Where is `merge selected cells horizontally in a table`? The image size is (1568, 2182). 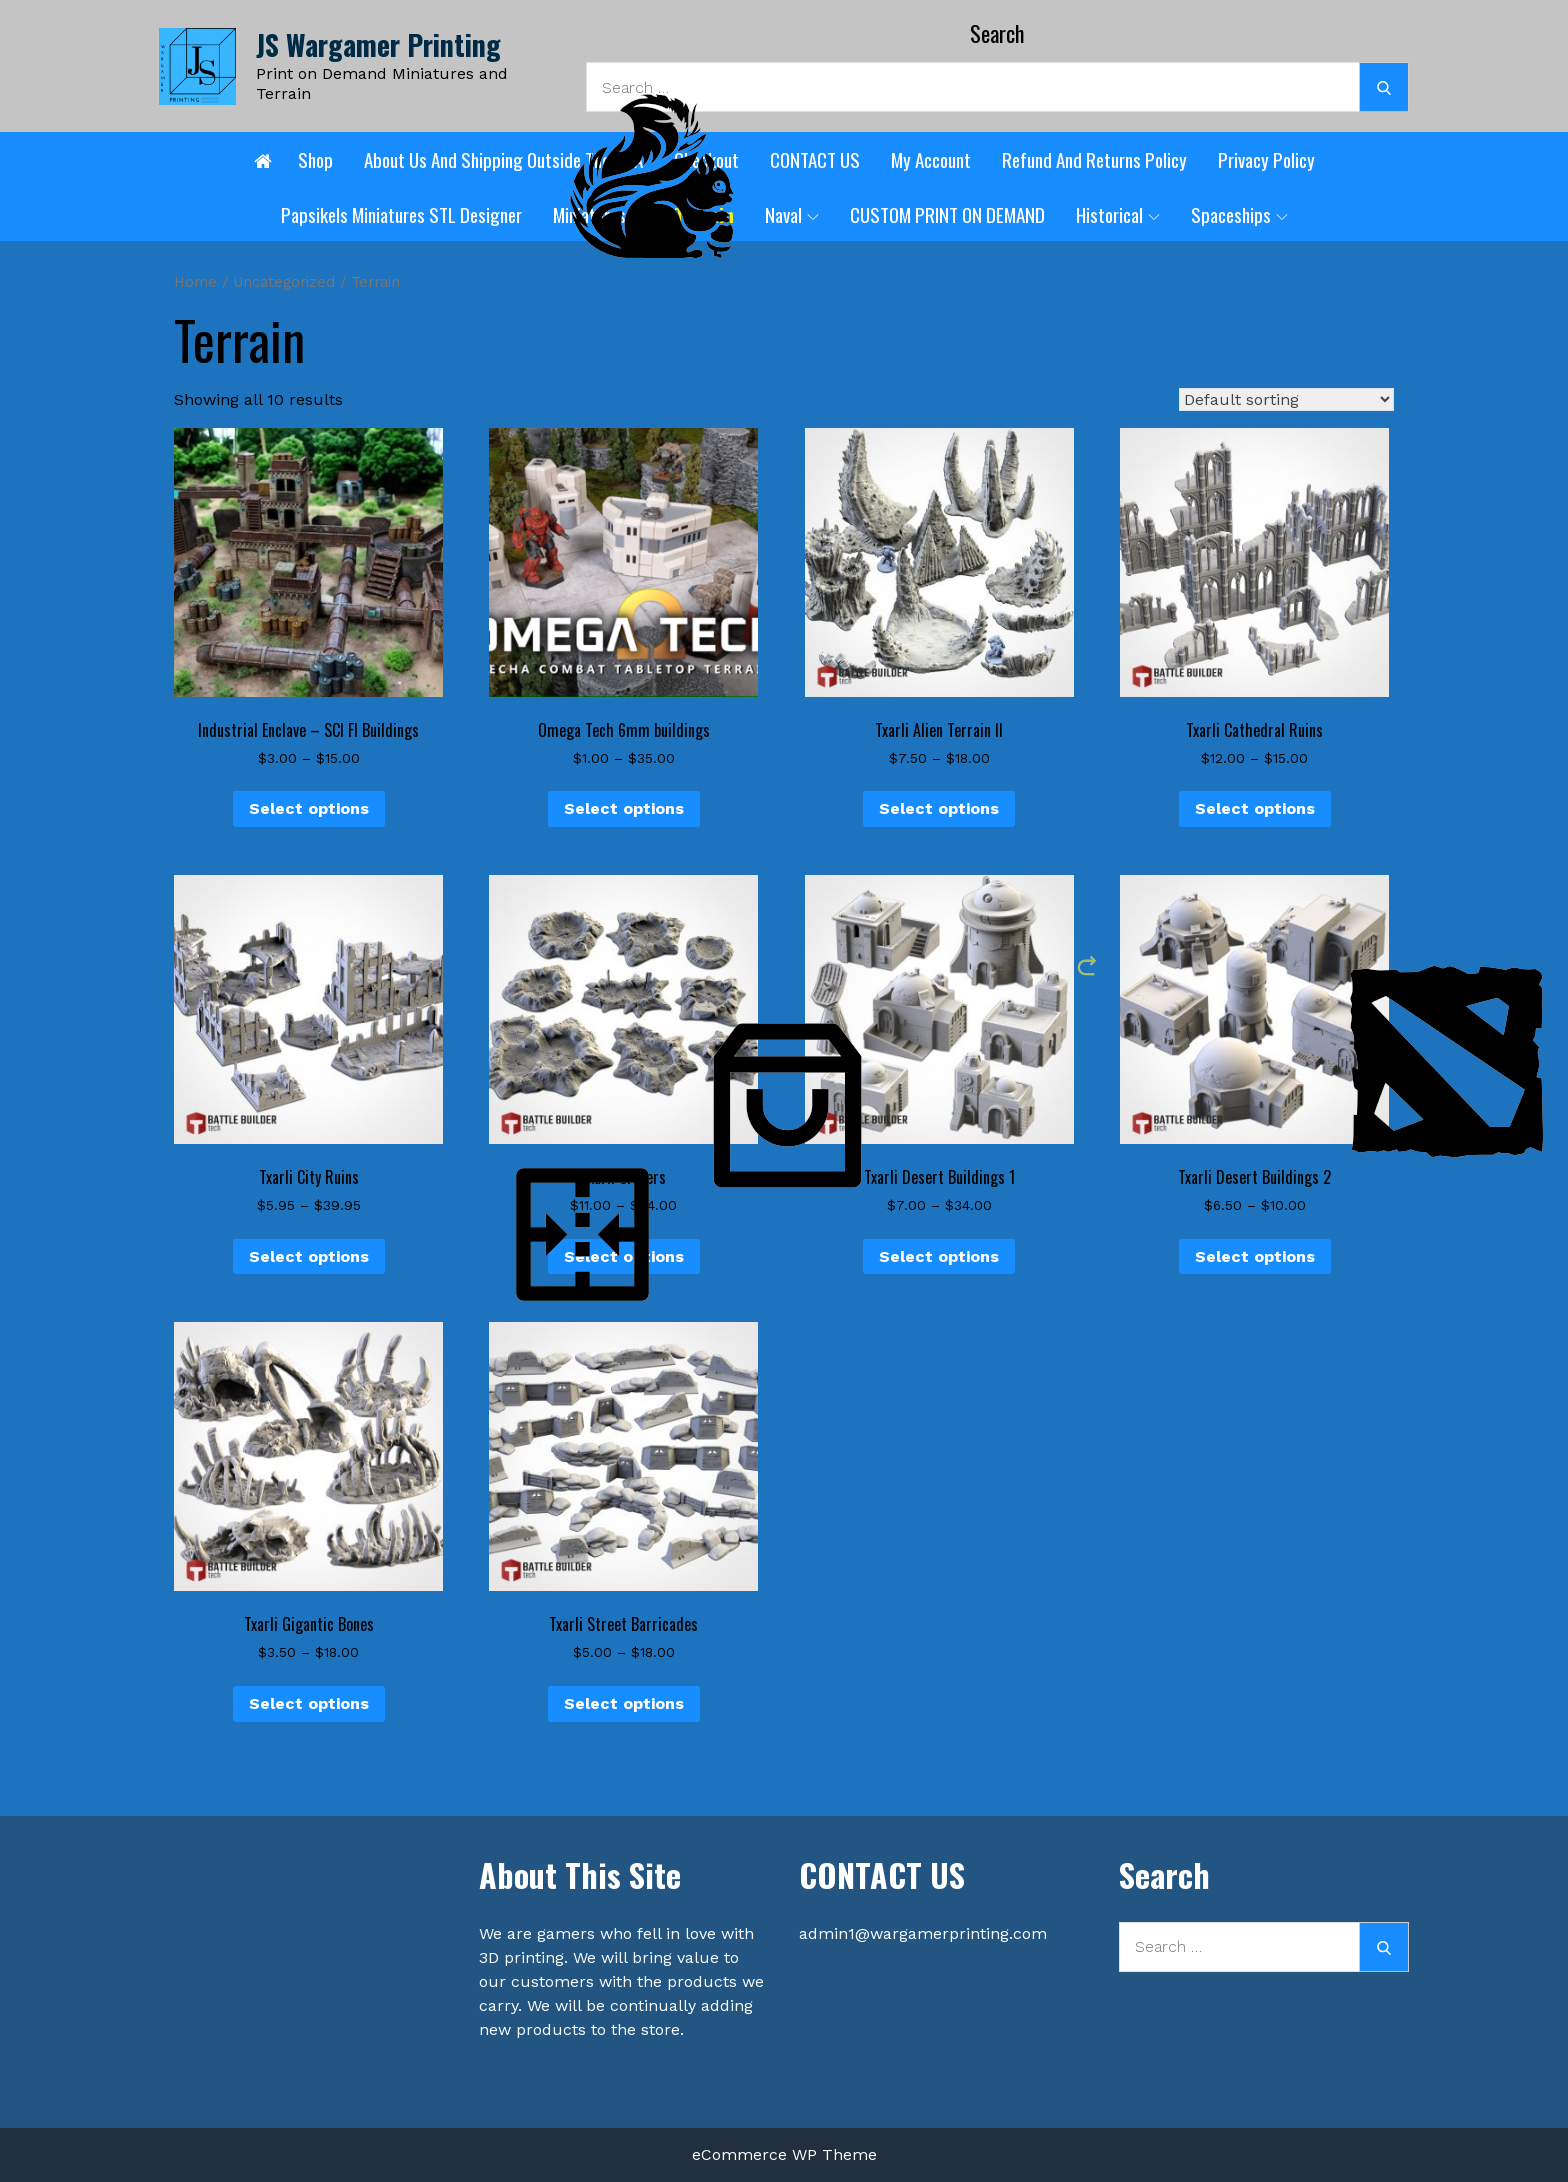 merge selected cells horizontally in a table is located at coordinates (582, 1234).